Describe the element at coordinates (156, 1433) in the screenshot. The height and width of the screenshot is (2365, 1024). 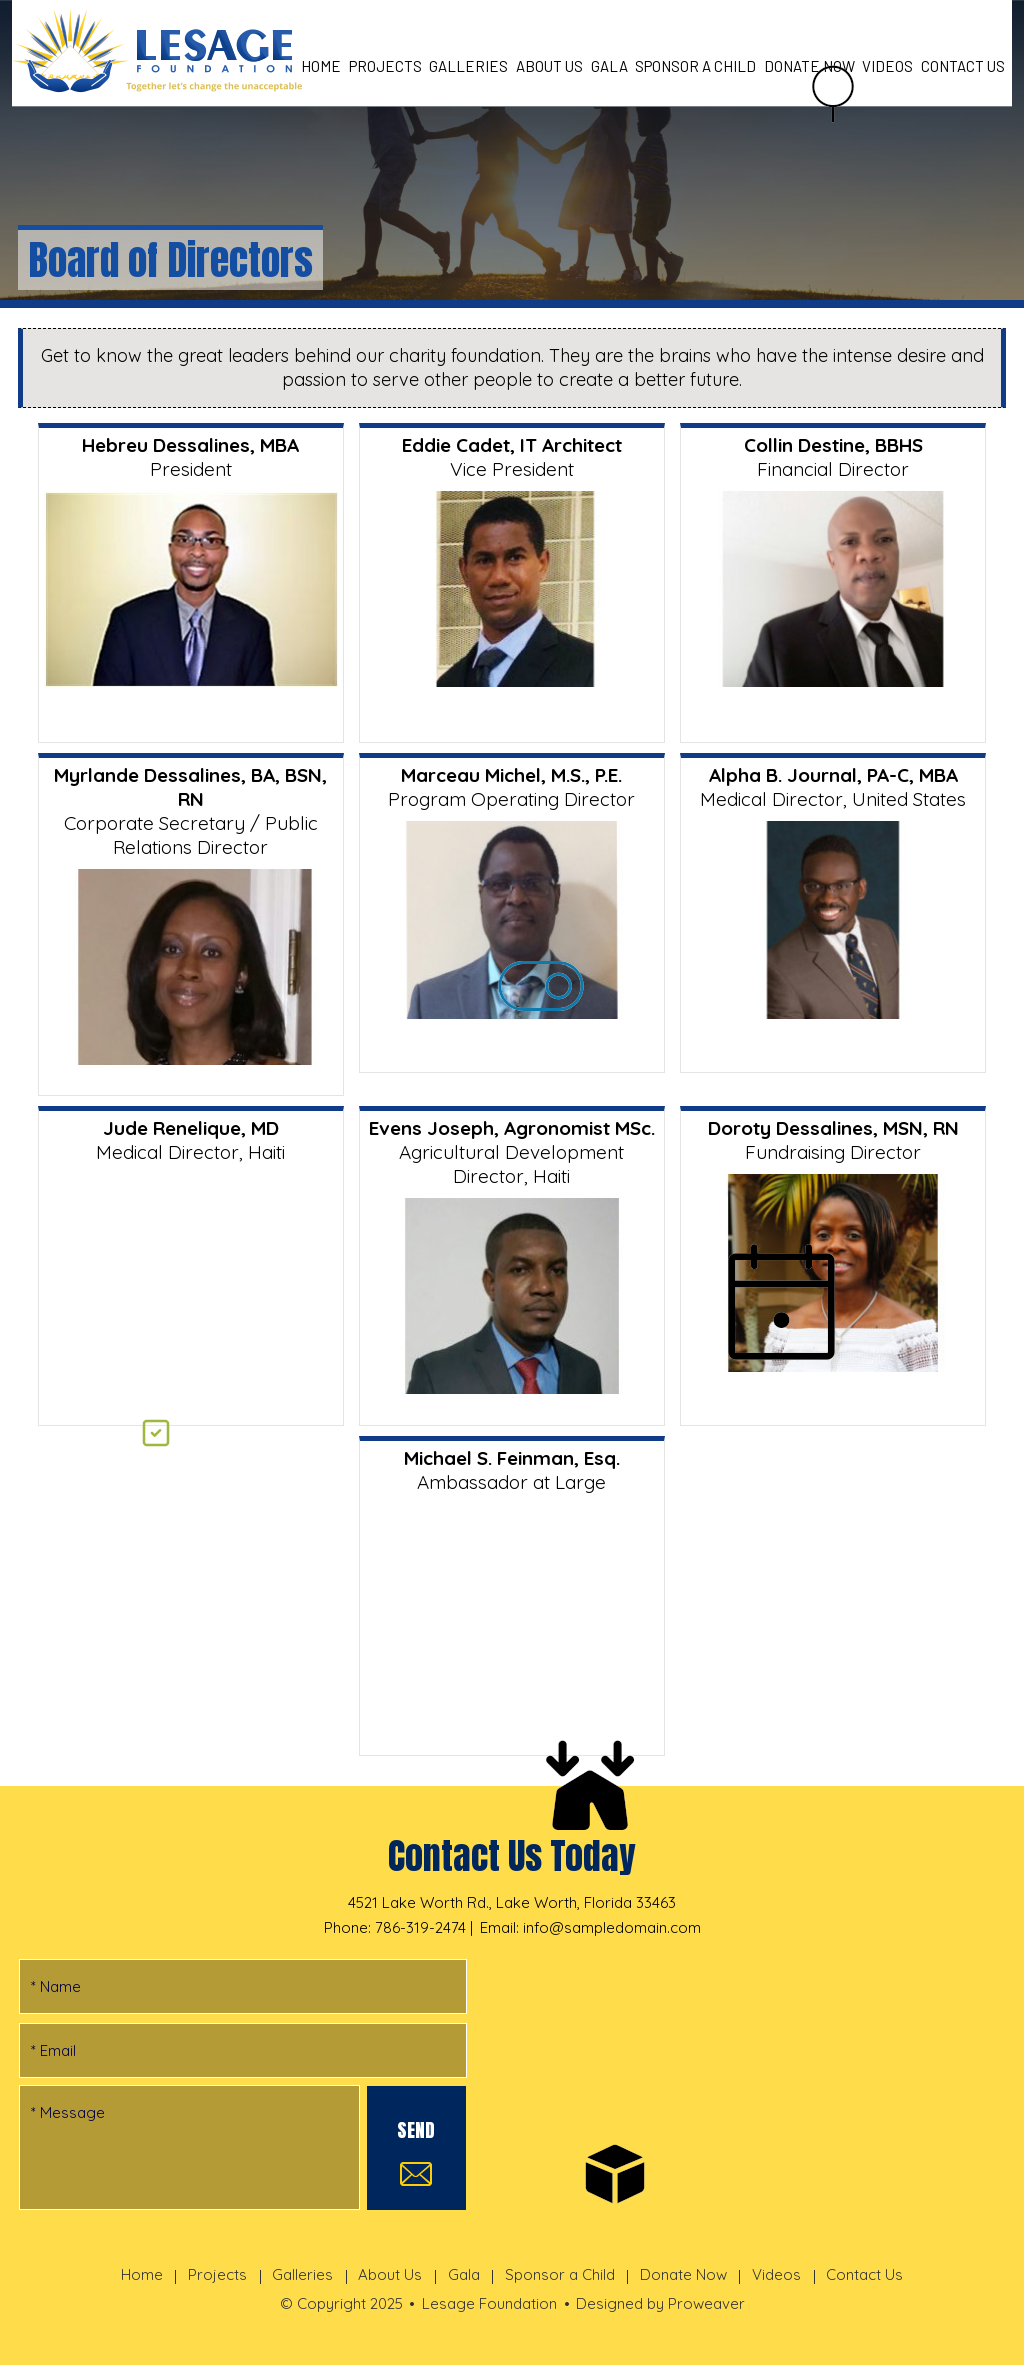
I see `mark item as complete` at that location.